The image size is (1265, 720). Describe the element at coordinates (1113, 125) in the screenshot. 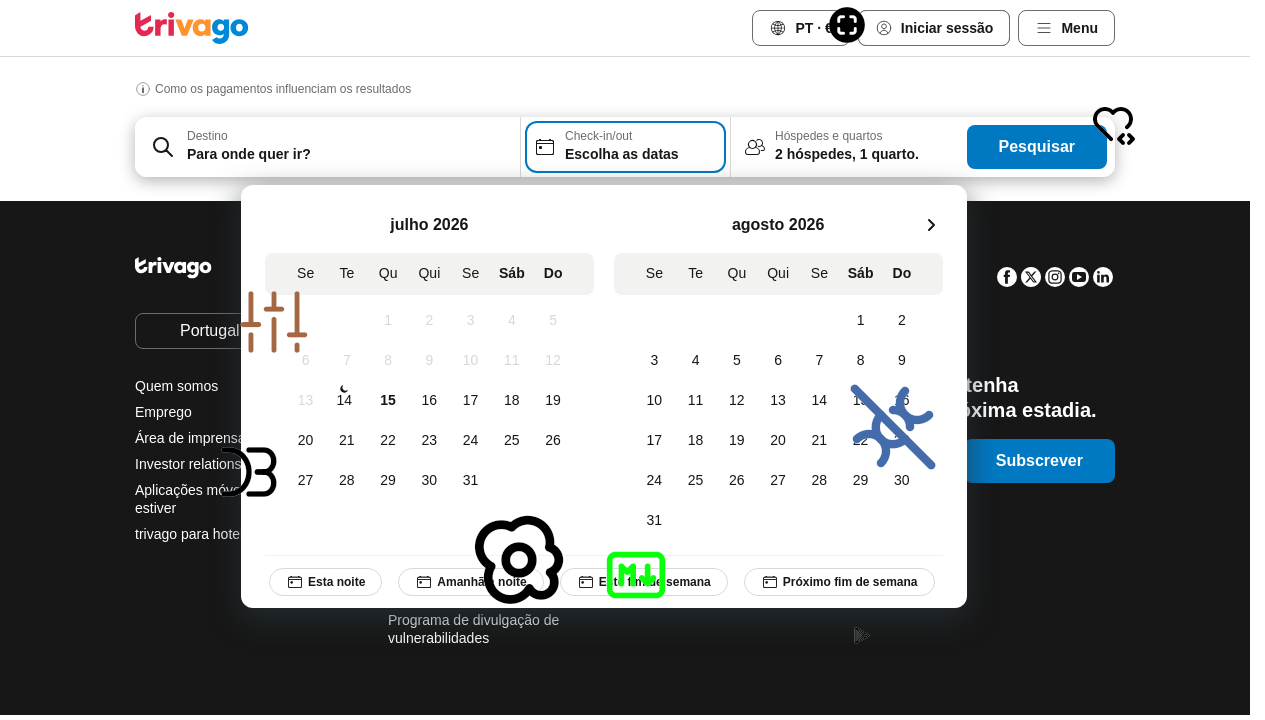

I see `favorite or like a code snippet` at that location.